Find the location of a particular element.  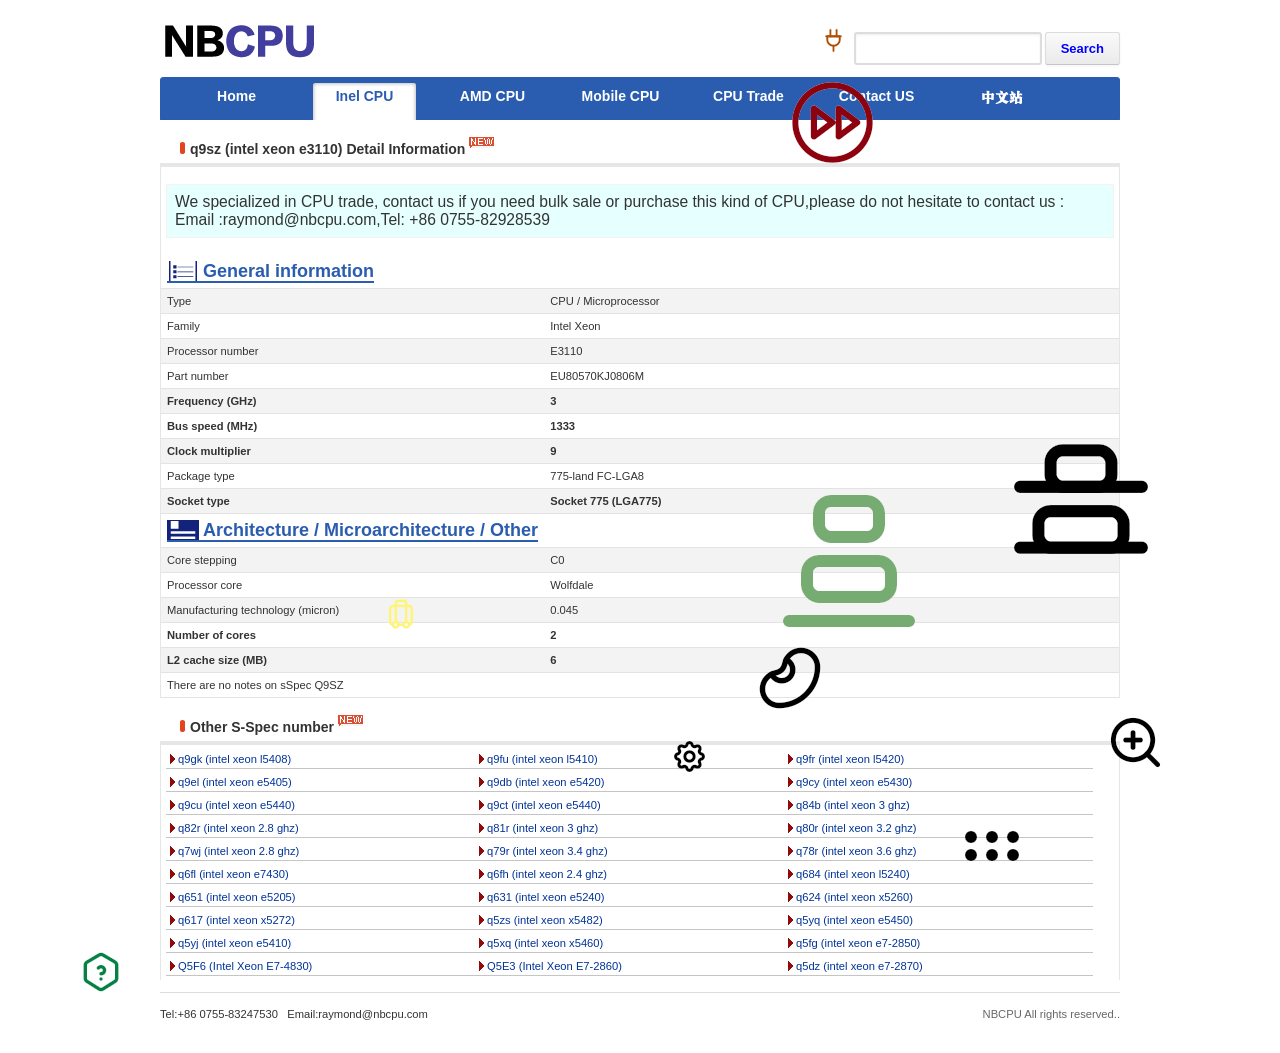

align elements to the bottom with equal vertical spacing is located at coordinates (1081, 499).